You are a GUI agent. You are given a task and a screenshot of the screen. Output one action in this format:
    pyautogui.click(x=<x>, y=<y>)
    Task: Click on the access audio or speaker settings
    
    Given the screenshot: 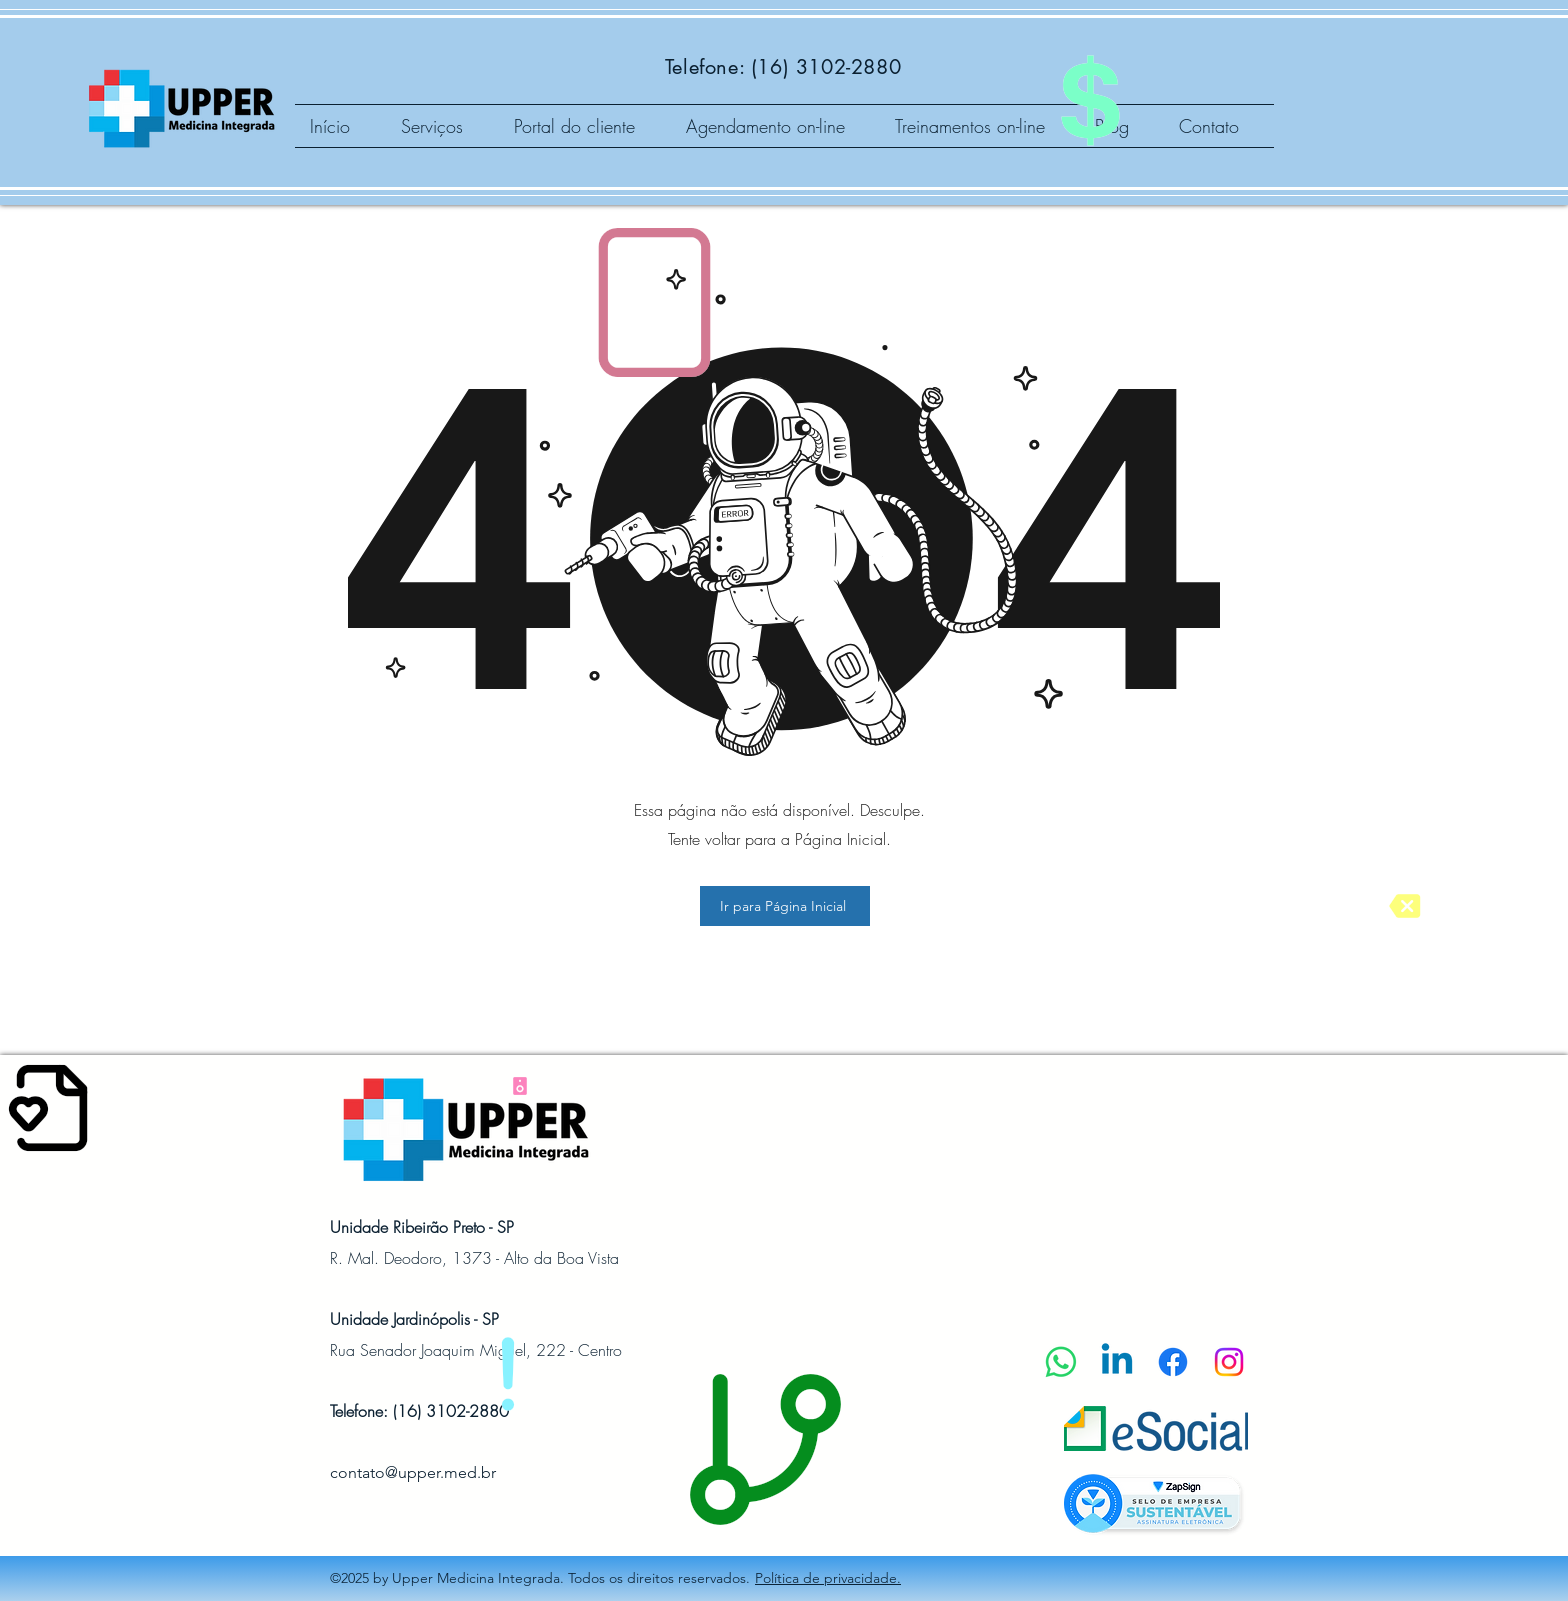 What is the action you would take?
    pyautogui.click(x=520, y=1086)
    